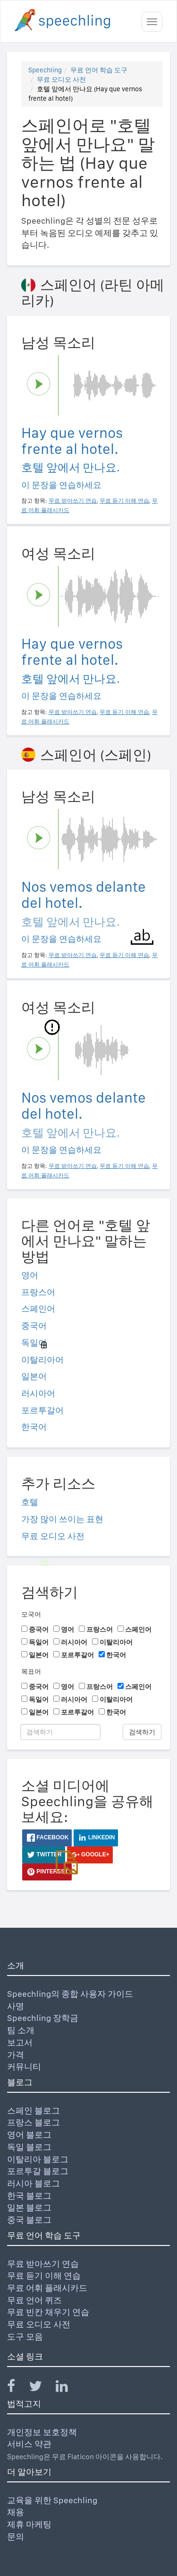 The width and height of the screenshot is (177, 2576). What do you see at coordinates (65, 1862) in the screenshot?
I see `open a media file` at bounding box center [65, 1862].